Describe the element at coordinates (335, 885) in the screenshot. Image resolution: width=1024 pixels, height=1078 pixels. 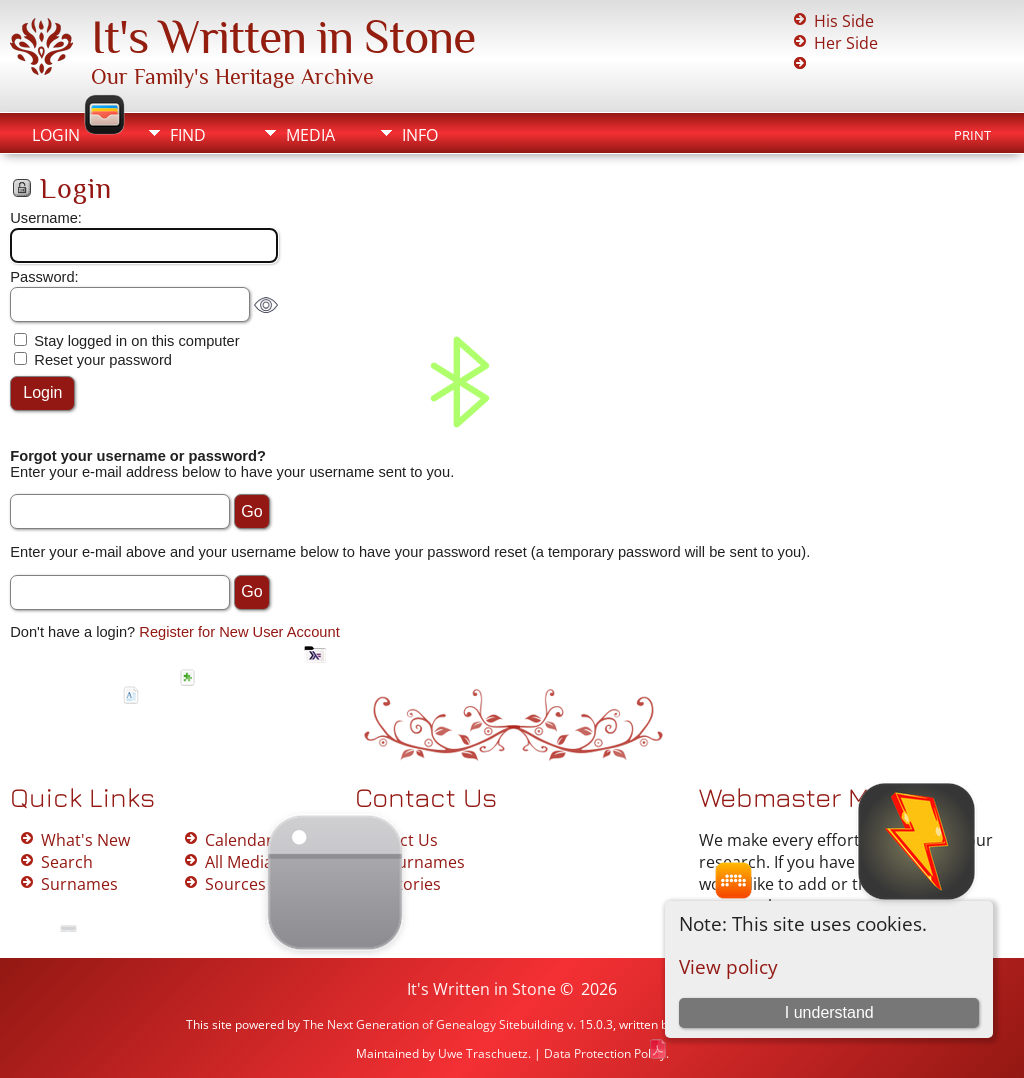
I see `access window management settings` at that location.